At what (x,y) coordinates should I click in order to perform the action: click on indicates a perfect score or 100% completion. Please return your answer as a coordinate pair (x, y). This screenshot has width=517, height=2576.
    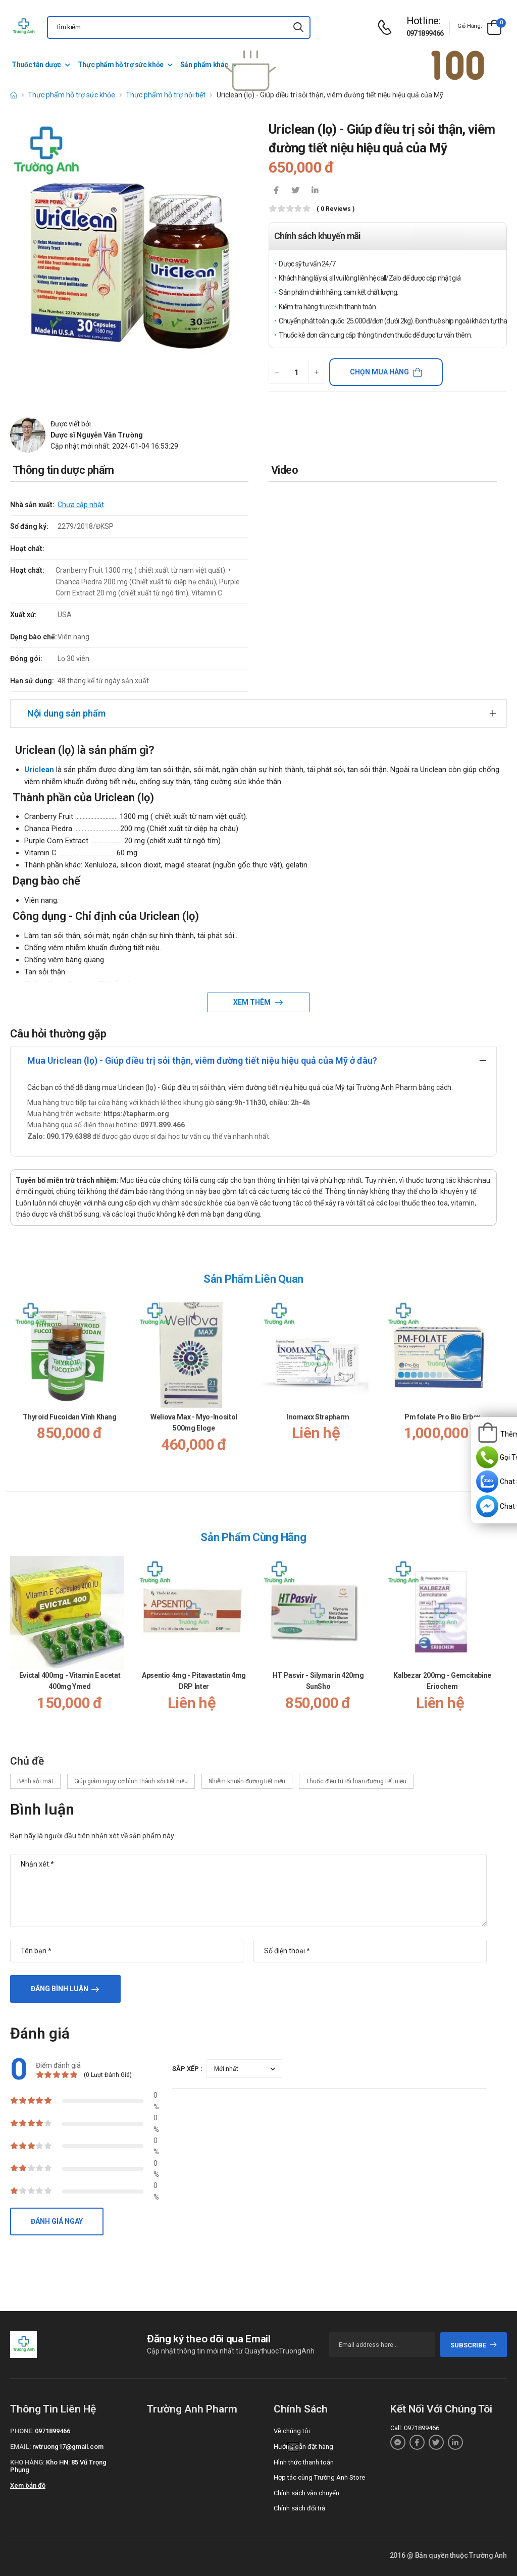
    Looking at the image, I should click on (457, 65).